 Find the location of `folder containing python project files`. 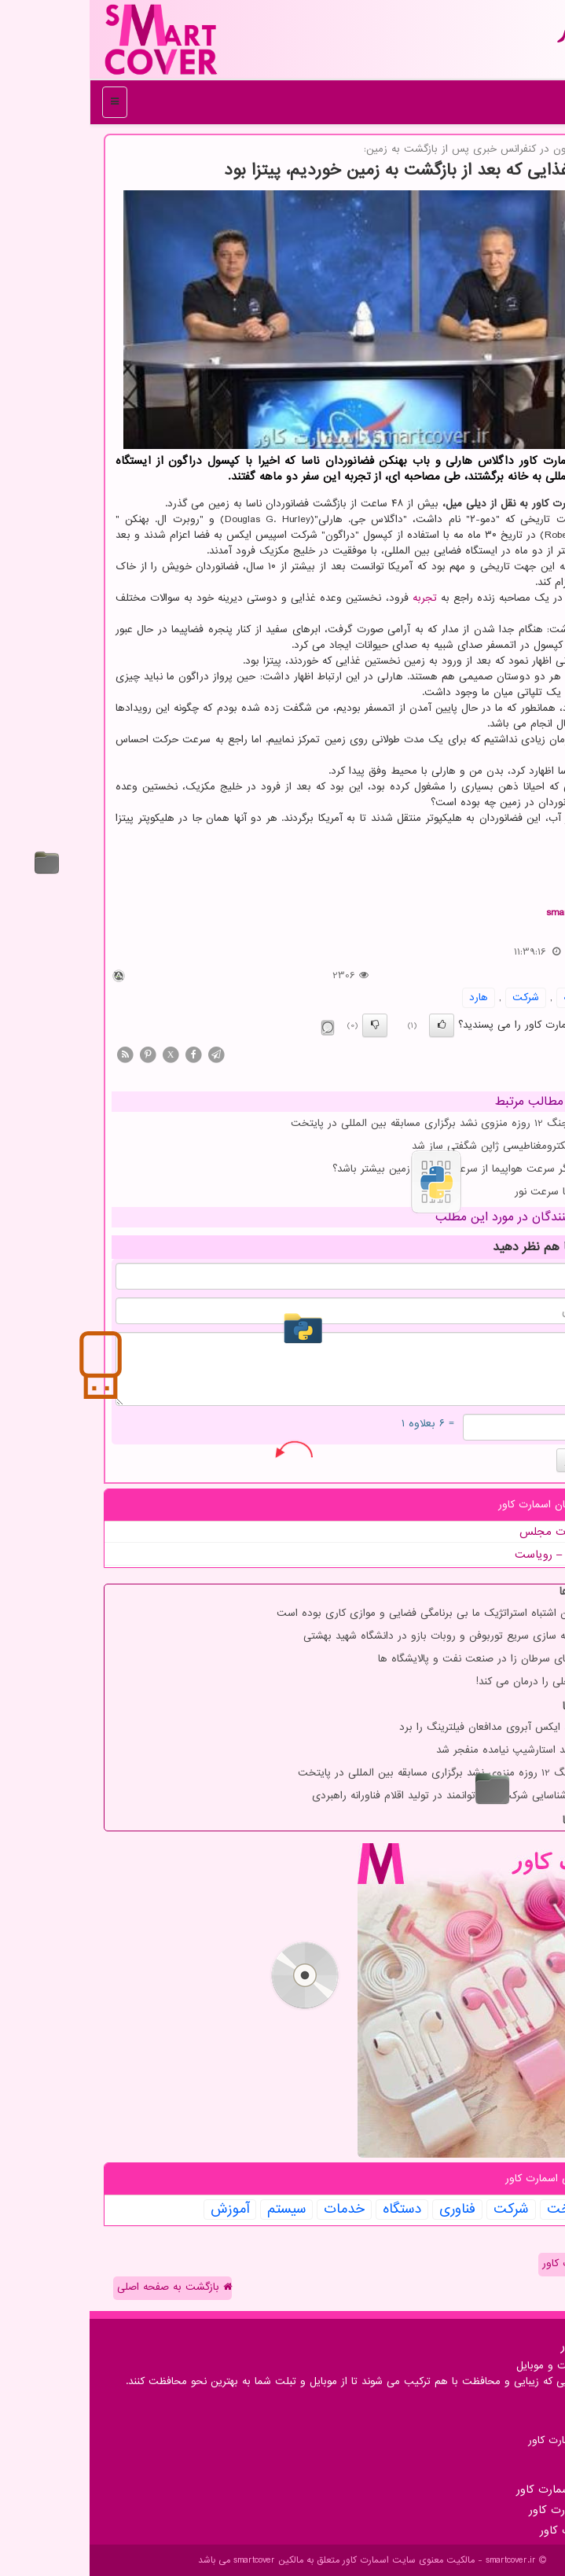

folder containing python project files is located at coordinates (303, 1329).